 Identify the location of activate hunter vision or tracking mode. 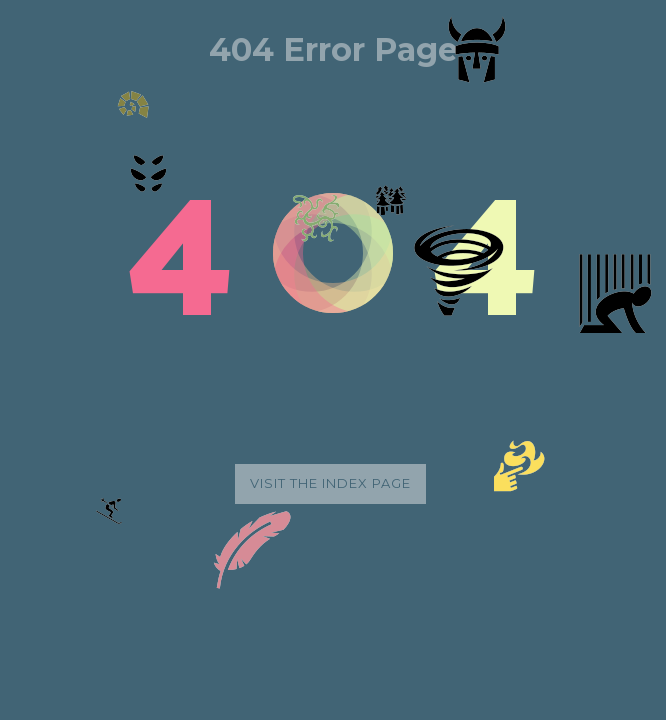
(148, 173).